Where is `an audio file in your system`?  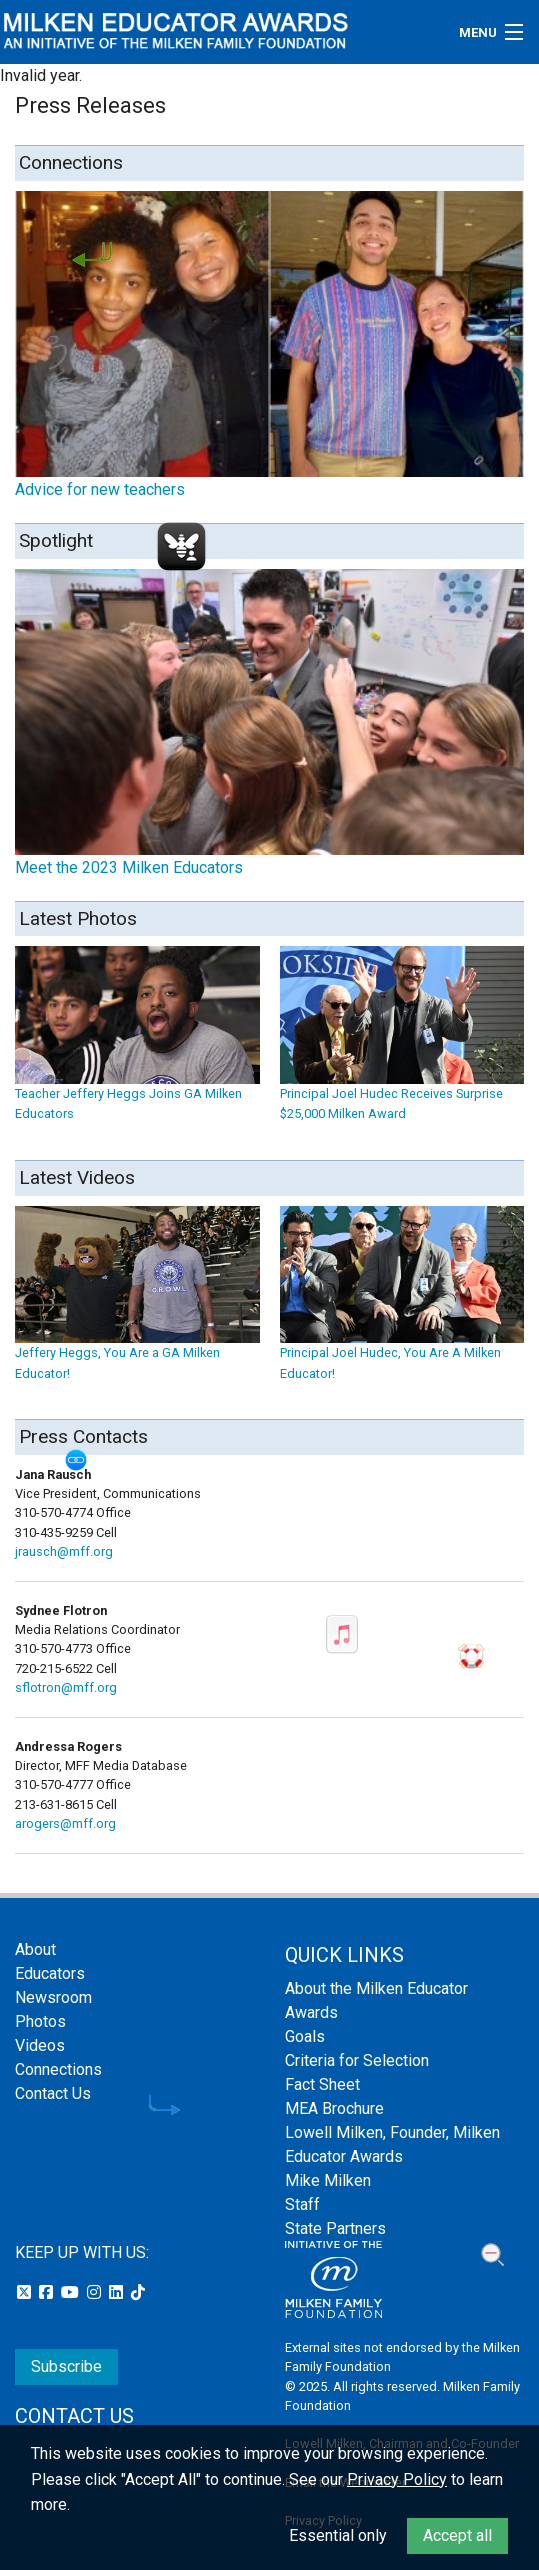
an audio file in your system is located at coordinates (342, 1634).